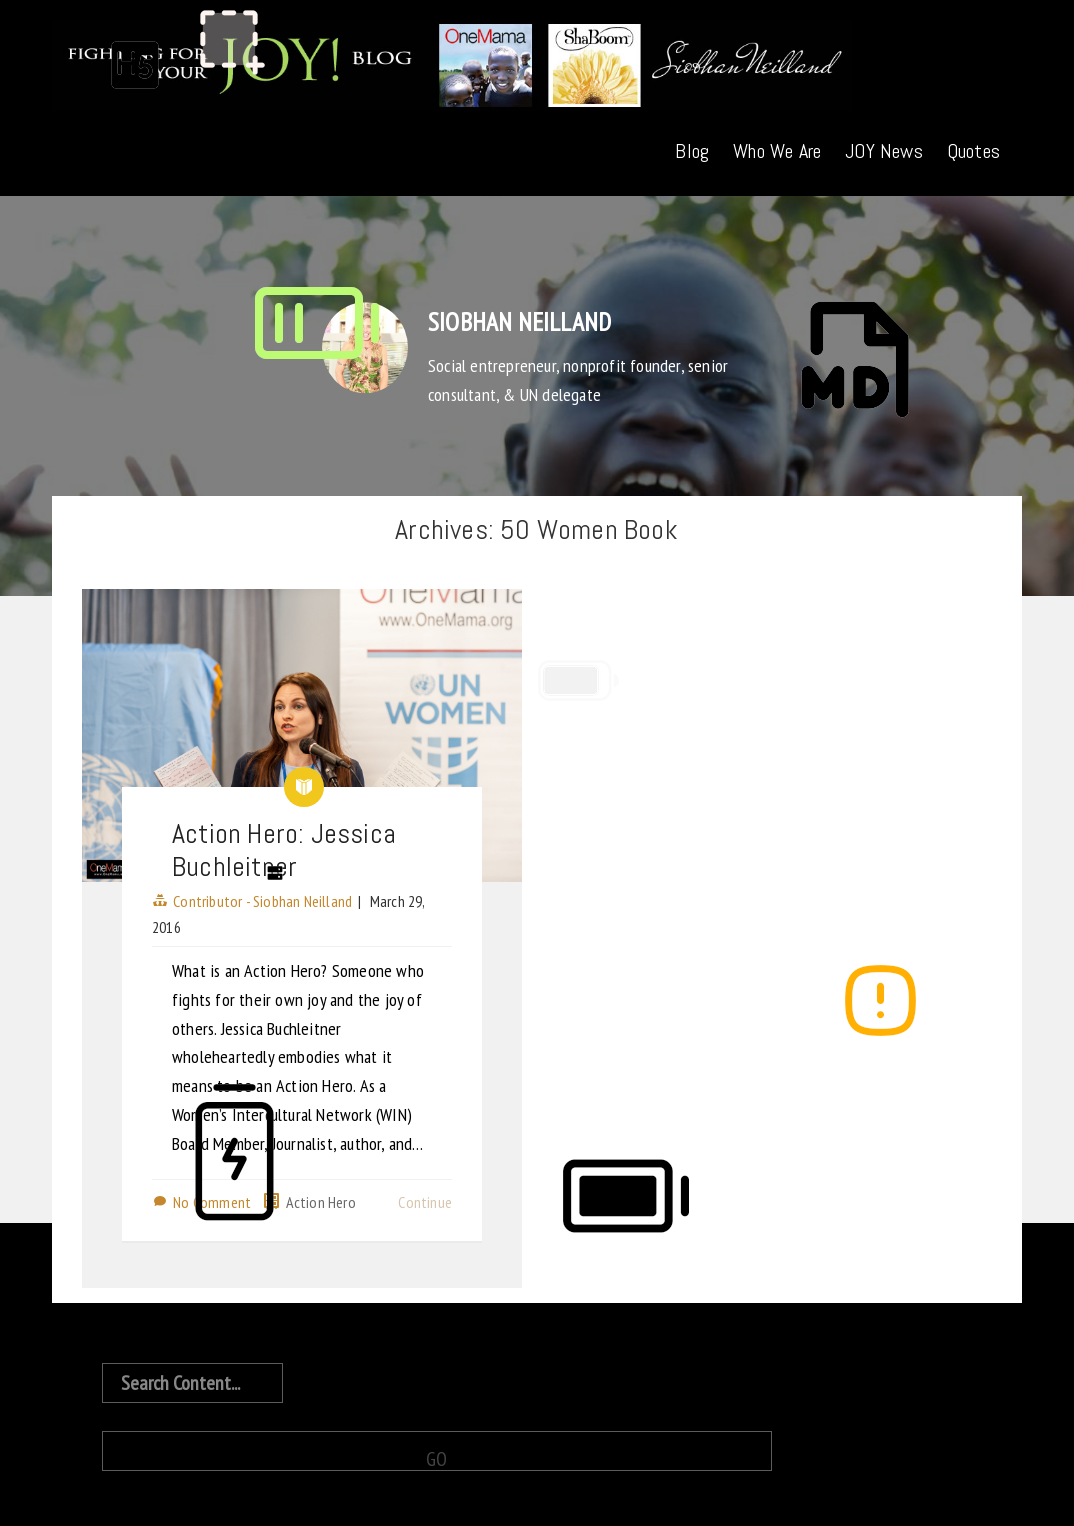  What do you see at coordinates (315, 323) in the screenshot?
I see `indicates medium battery level` at bounding box center [315, 323].